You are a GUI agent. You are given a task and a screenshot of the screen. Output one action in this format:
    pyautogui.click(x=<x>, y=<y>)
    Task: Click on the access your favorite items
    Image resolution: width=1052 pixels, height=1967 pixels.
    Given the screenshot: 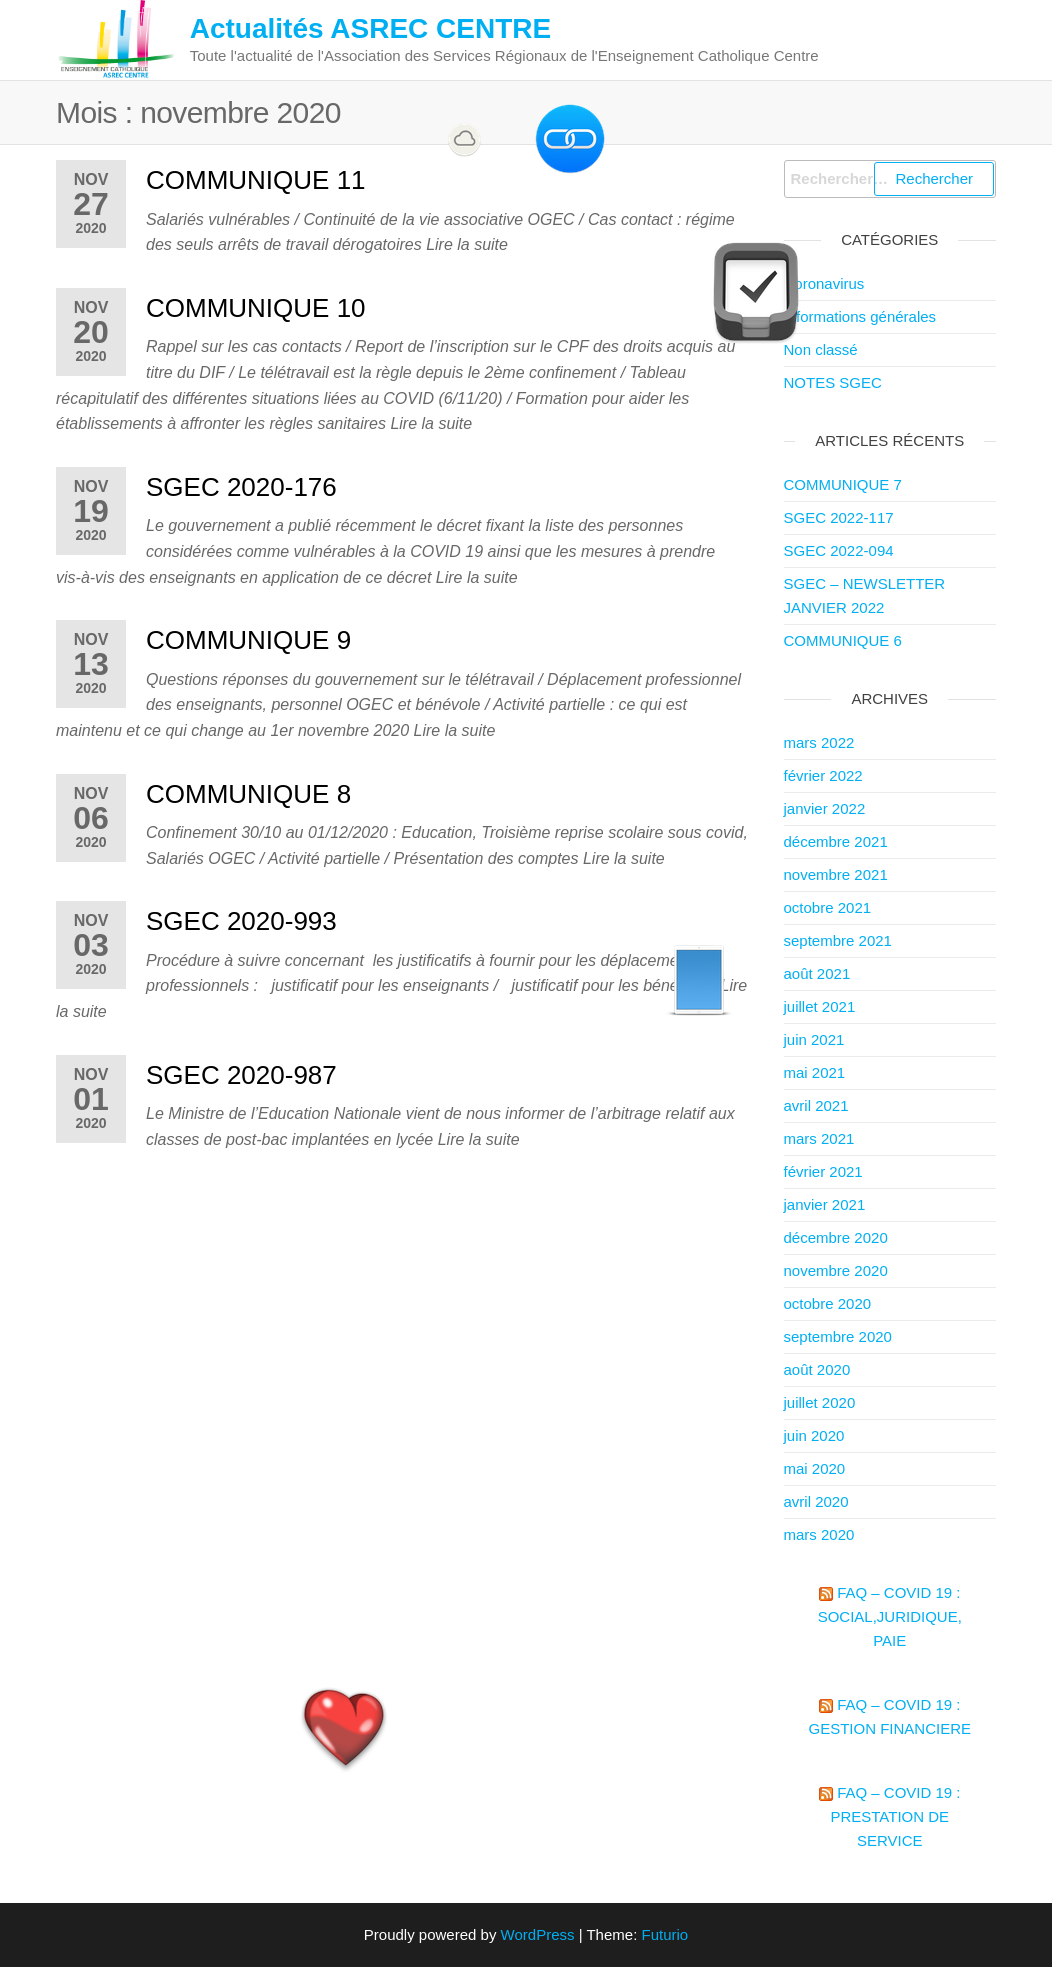 What is the action you would take?
    pyautogui.click(x=347, y=1729)
    